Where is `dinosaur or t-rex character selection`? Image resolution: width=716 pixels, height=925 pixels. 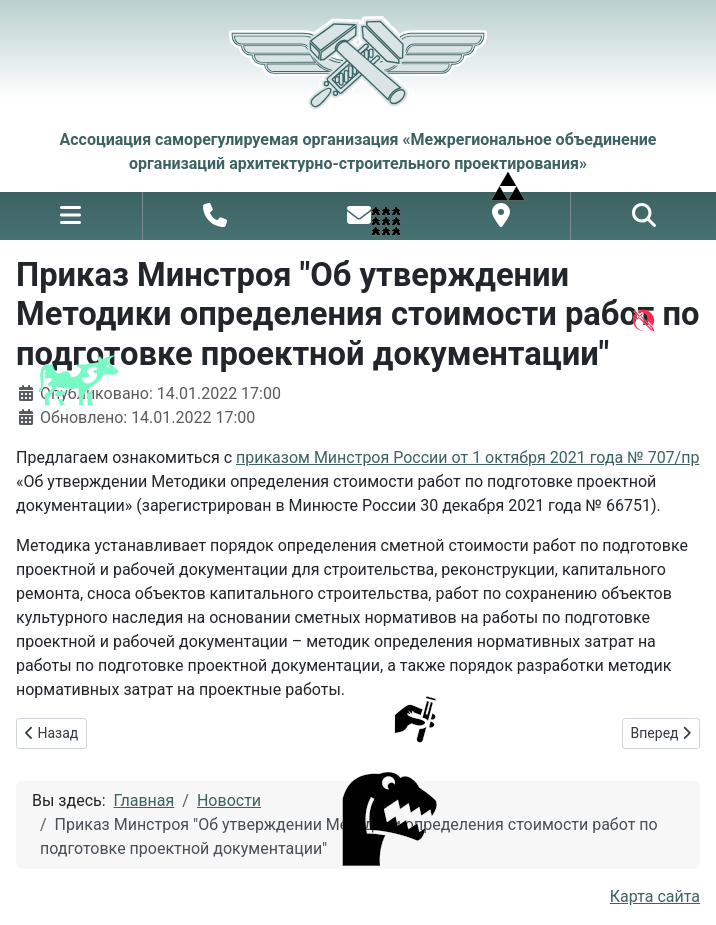
dinosaur or t-rex character selection is located at coordinates (389, 818).